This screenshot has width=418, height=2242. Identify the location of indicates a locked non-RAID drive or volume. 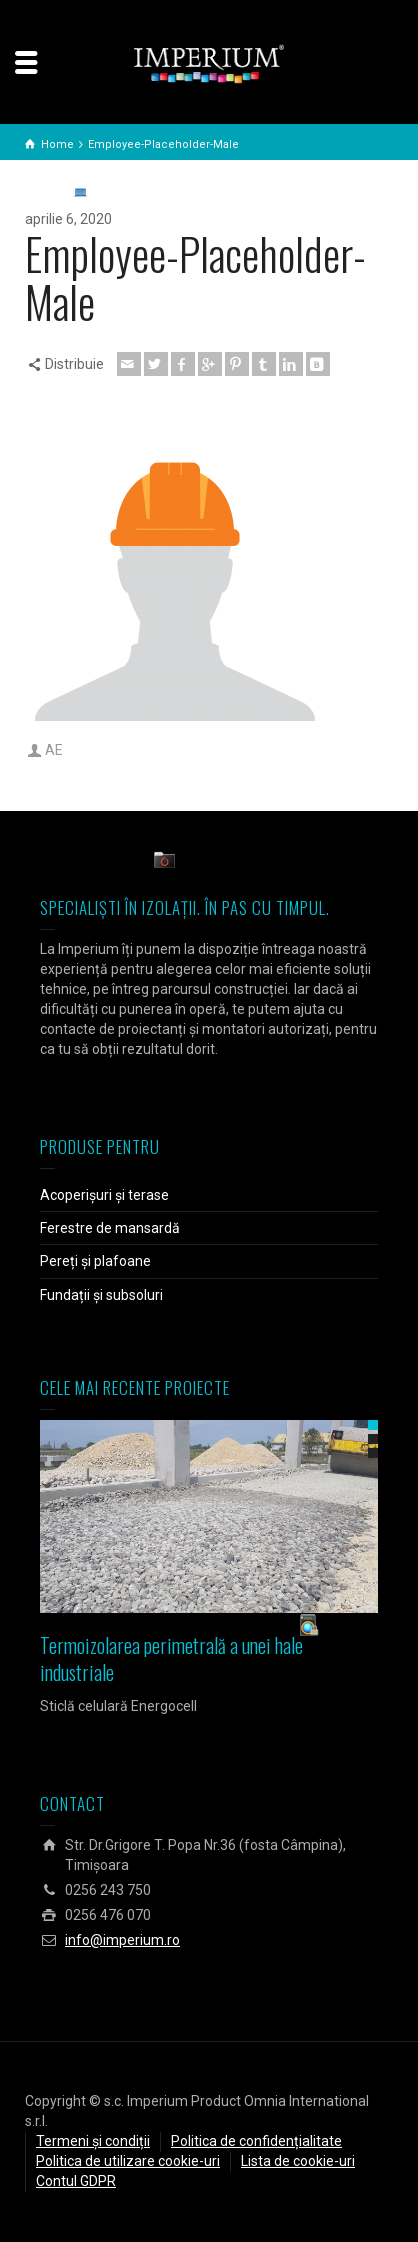
(308, 1625).